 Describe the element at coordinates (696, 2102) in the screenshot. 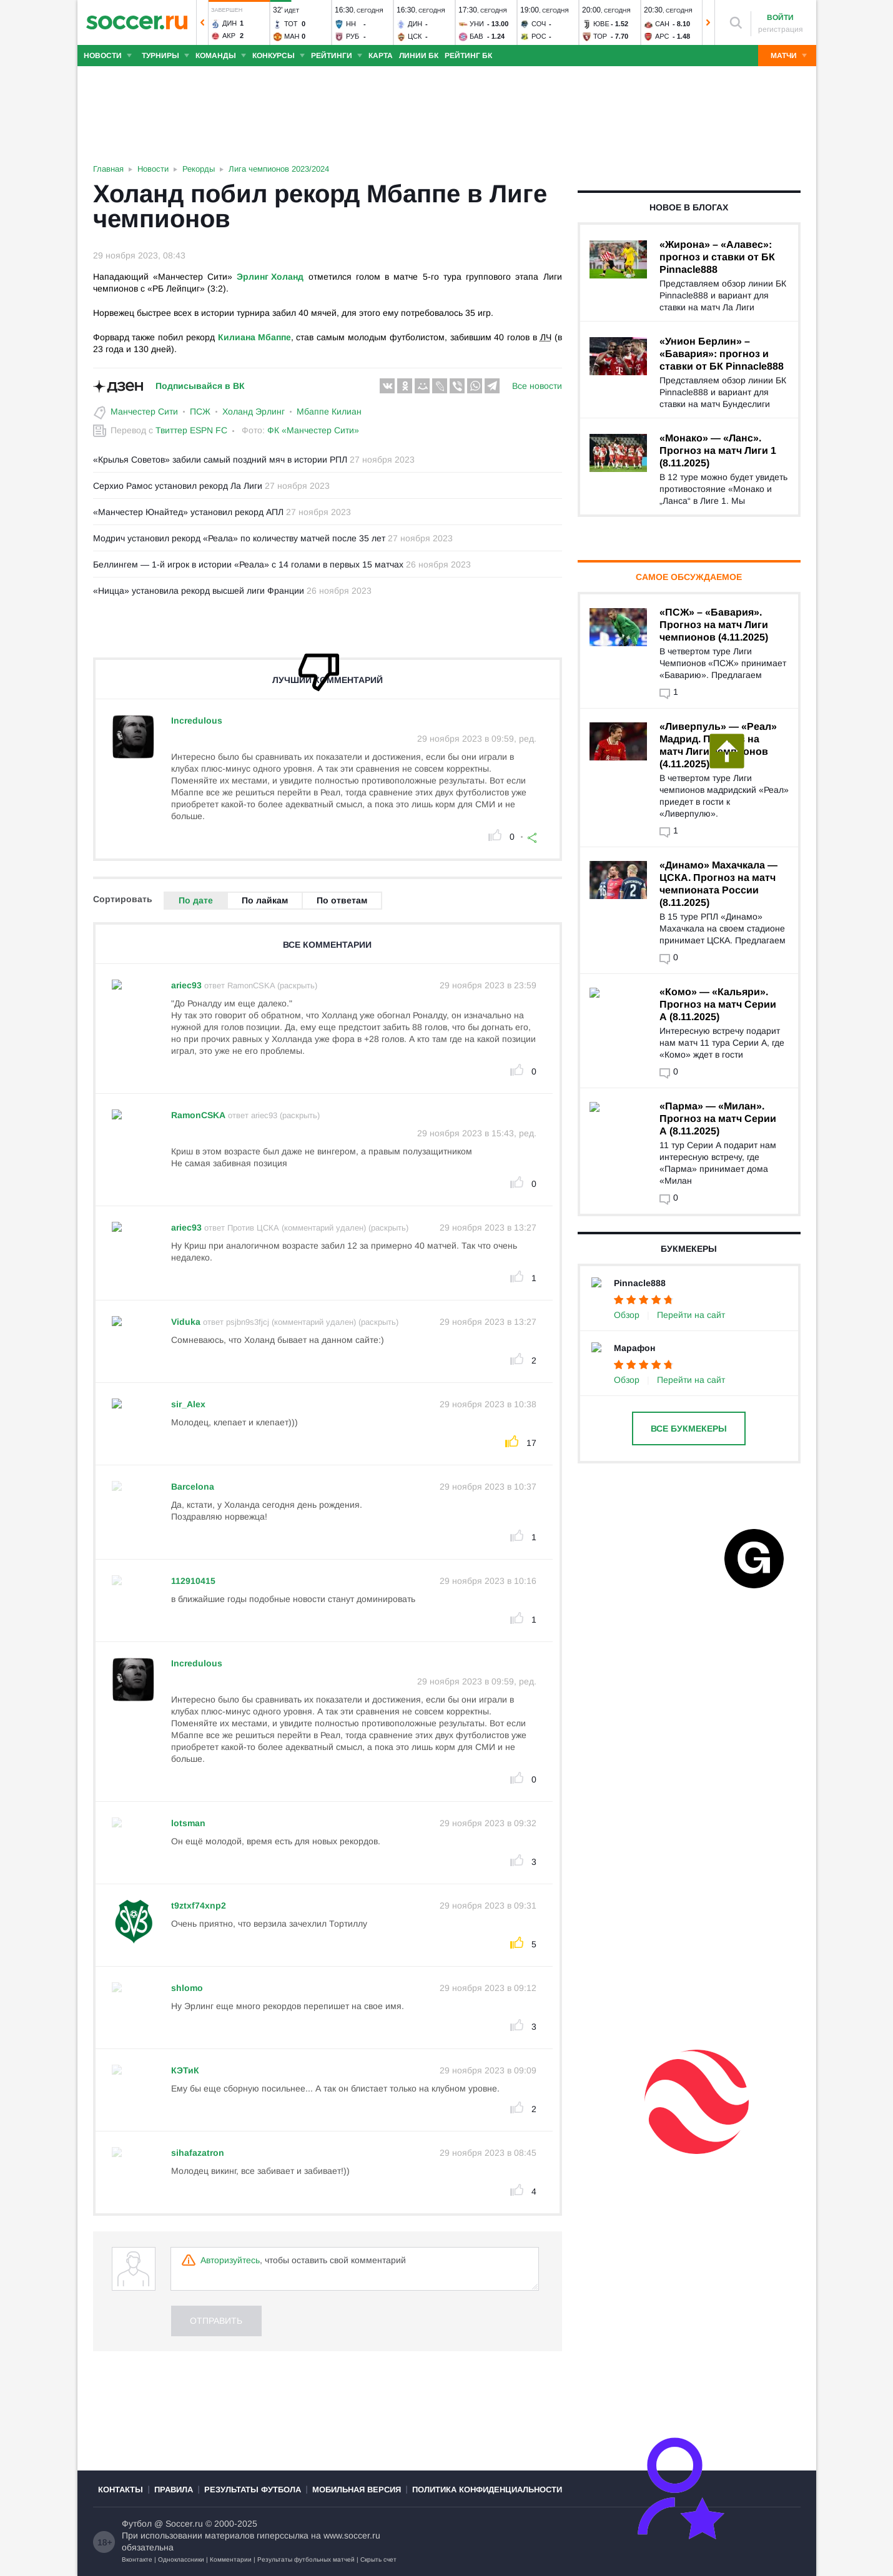

I see `open Google Earth app` at that location.